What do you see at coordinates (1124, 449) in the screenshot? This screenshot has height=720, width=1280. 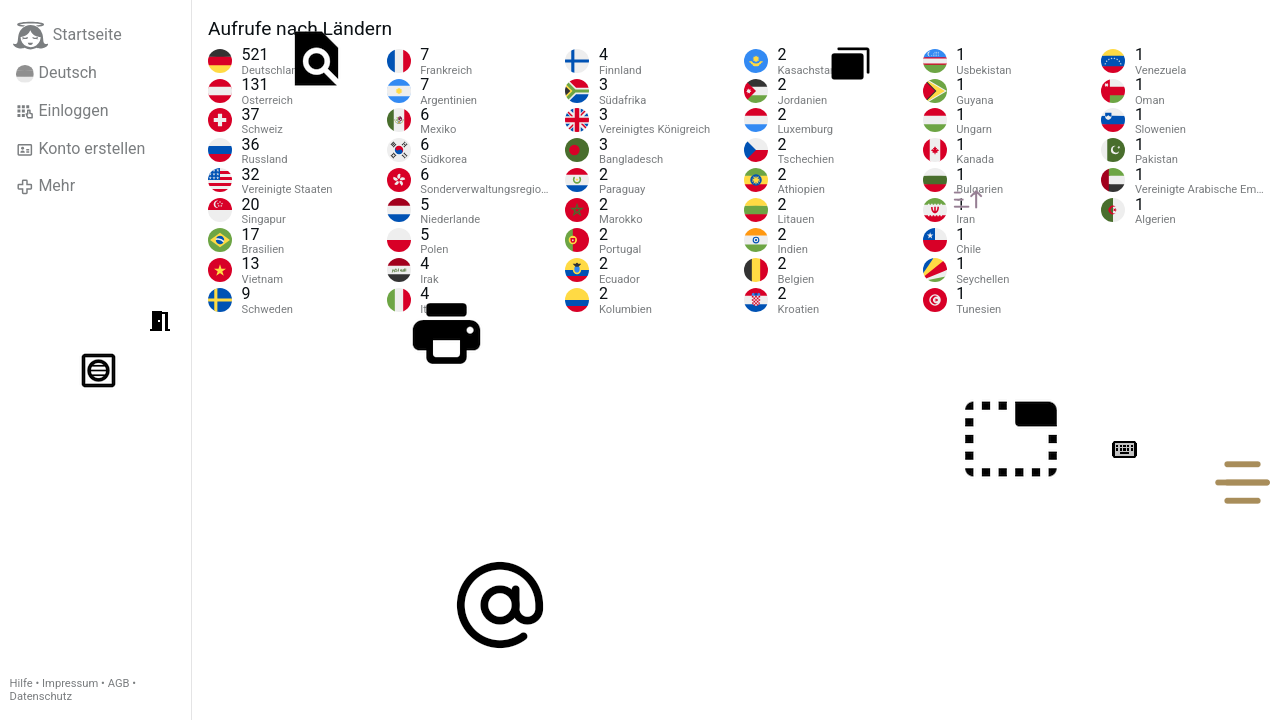 I see `open on-screen keyboard` at bounding box center [1124, 449].